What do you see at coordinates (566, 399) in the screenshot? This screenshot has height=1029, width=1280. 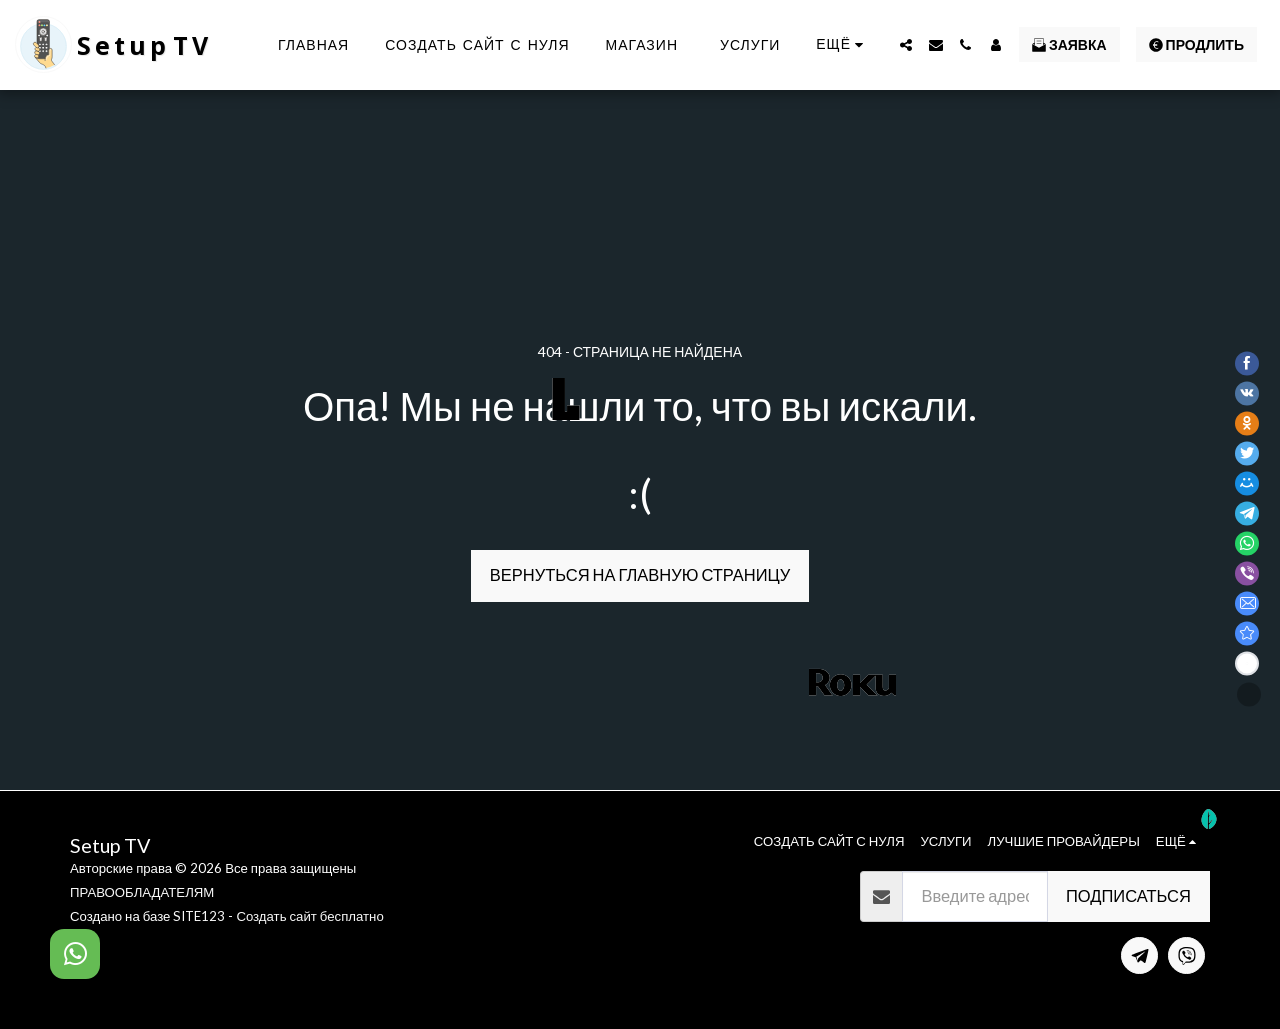 I see `visit the Lospec website` at bounding box center [566, 399].